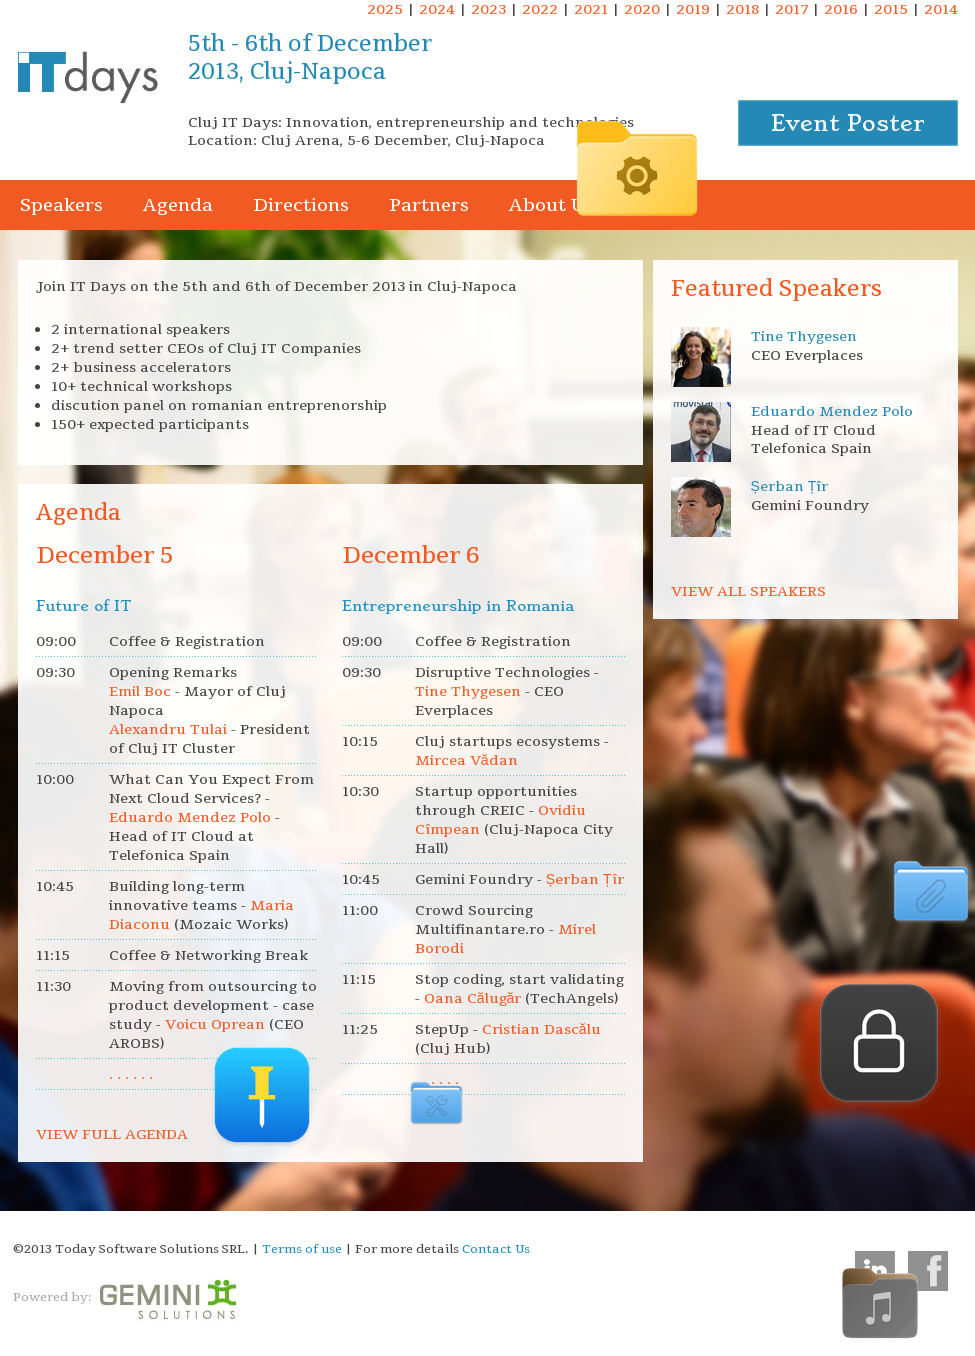 The height and width of the screenshot is (1356, 975). What do you see at coordinates (880, 1303) in the screenshot?
I see `open your music folder` at bounding box center [880, 1303].